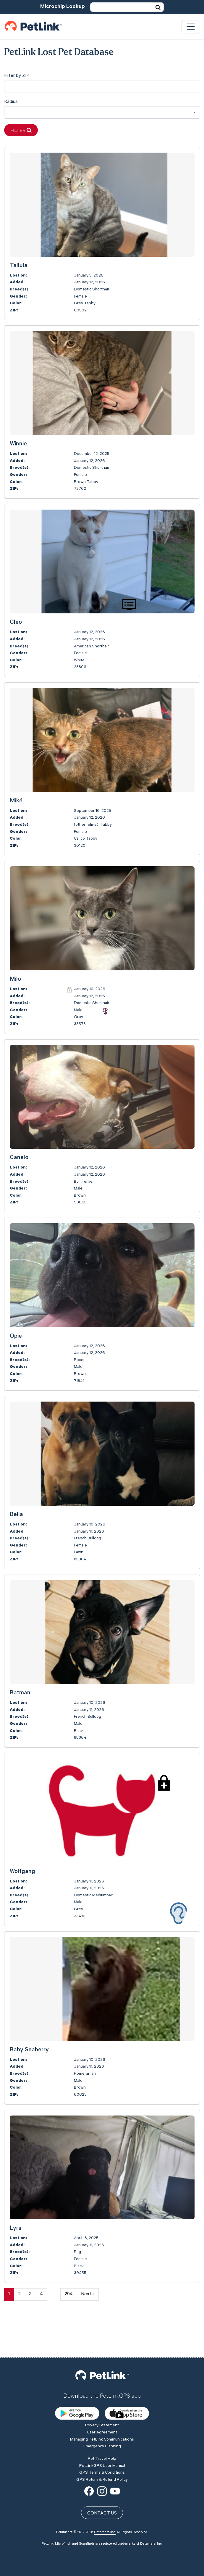  Describe the element at coordinates (164, 1783) in the screenshot. I see `indicates enhanced or additional security protection` at that location.